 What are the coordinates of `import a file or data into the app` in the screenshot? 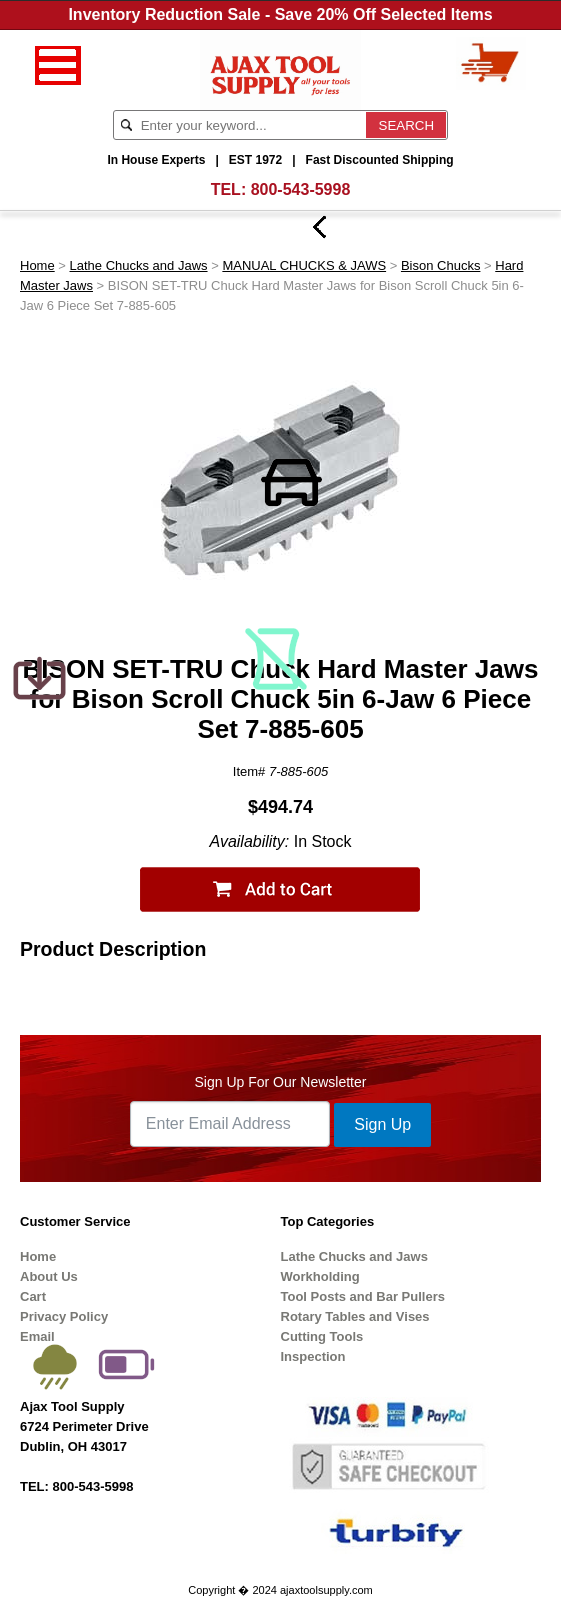 It's located at (39, 680).